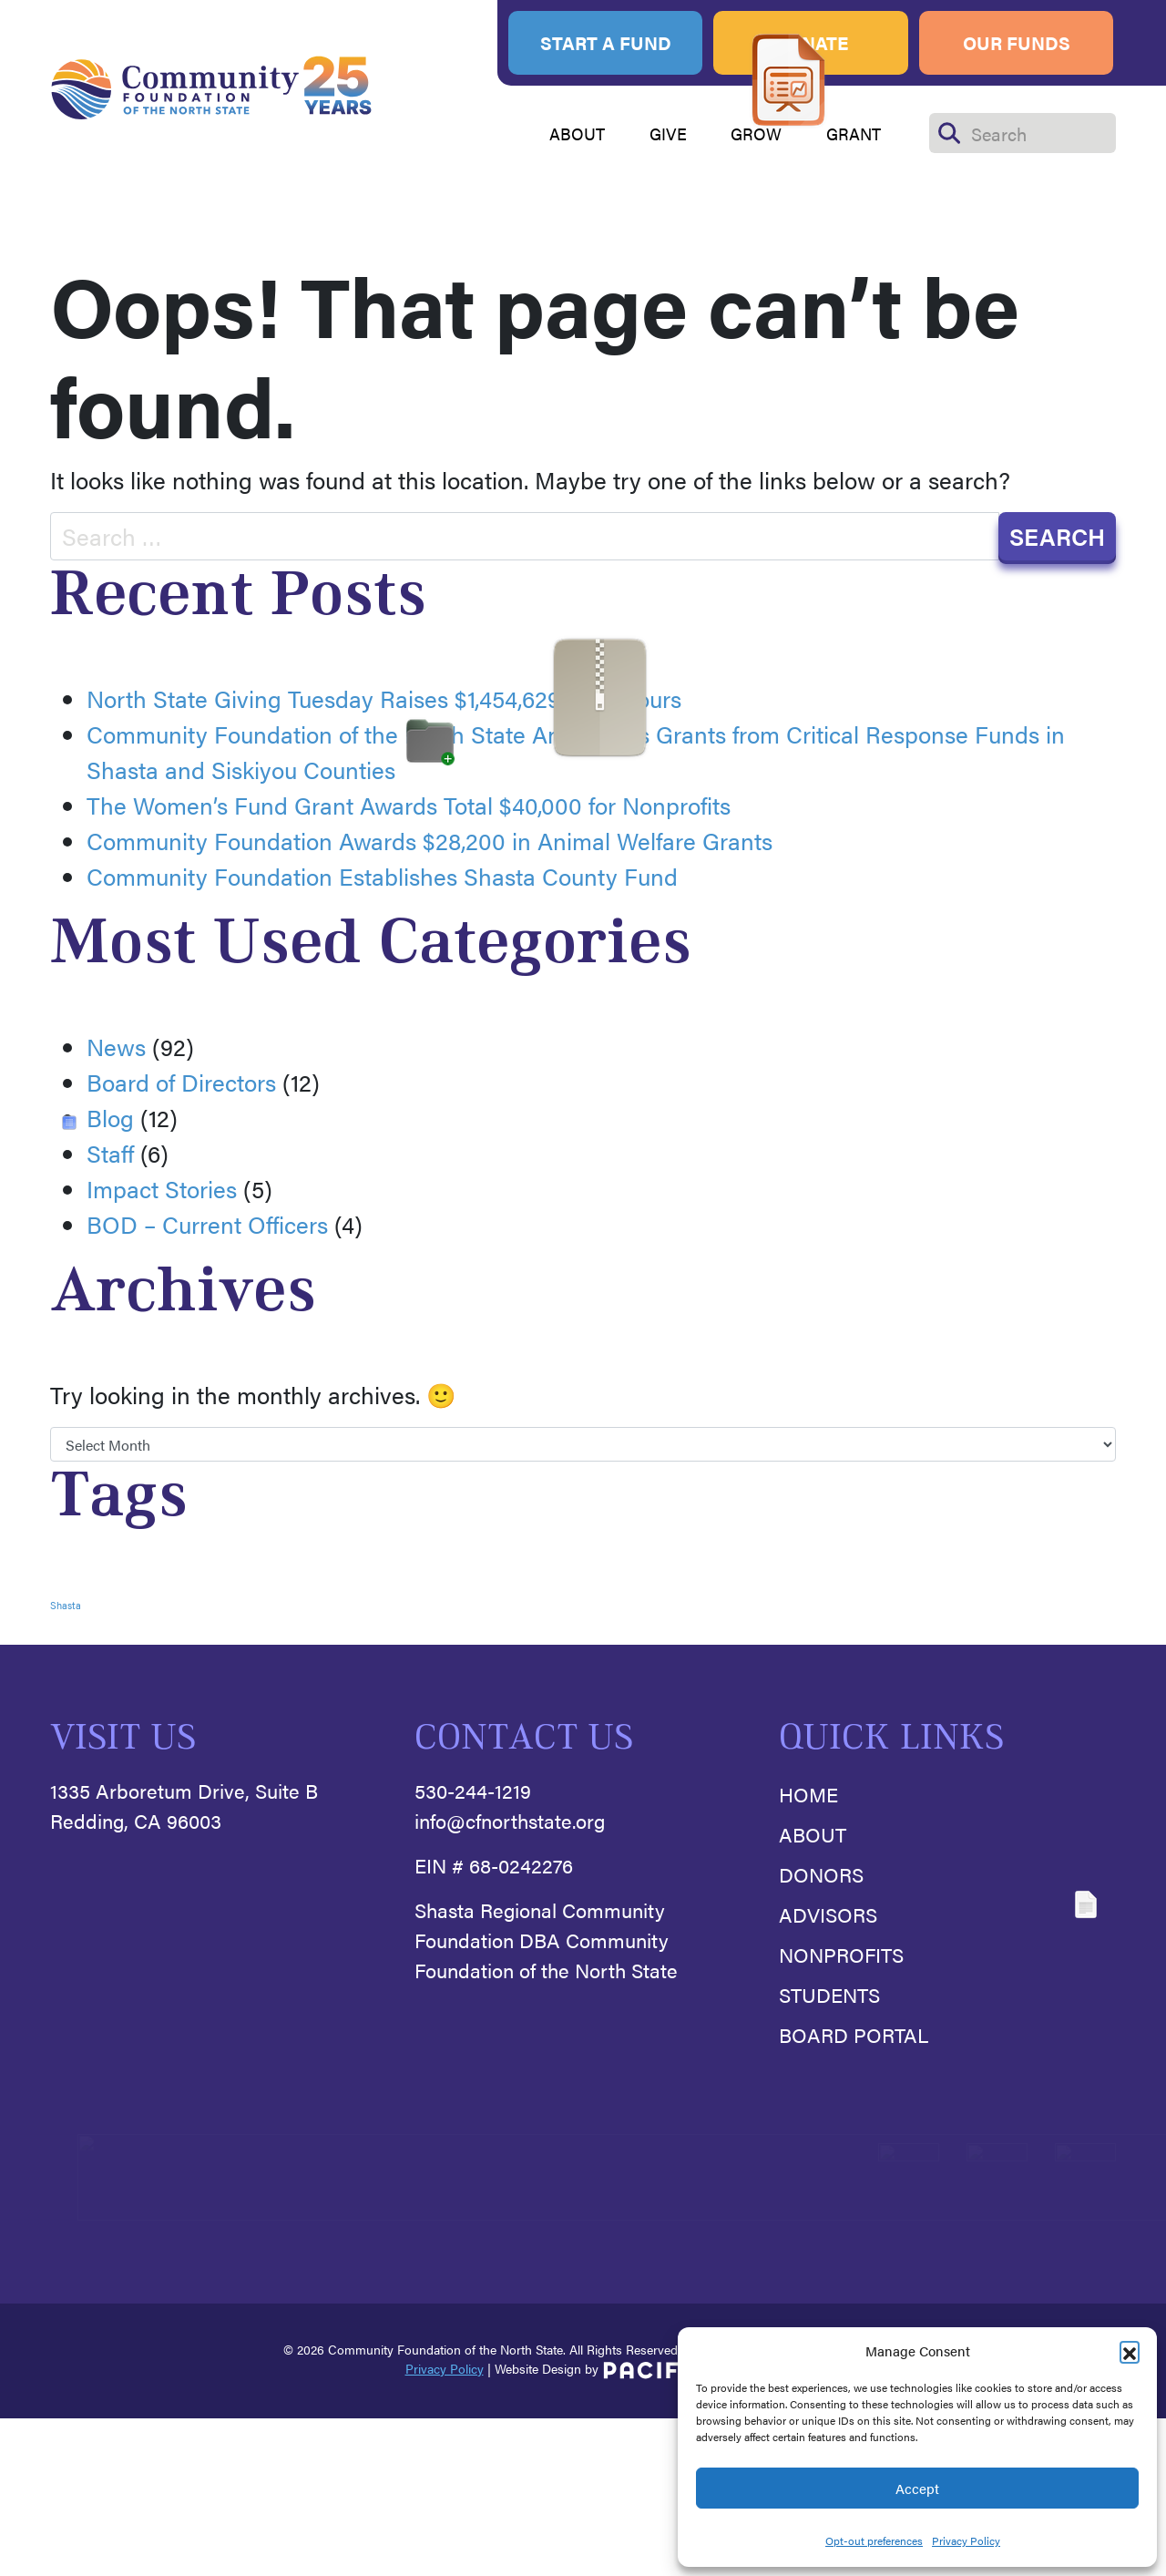 Image resolution: width=1166 pixels, height=2576 pixels. I want to click on open engrampa archive manager, so click(599, 697).